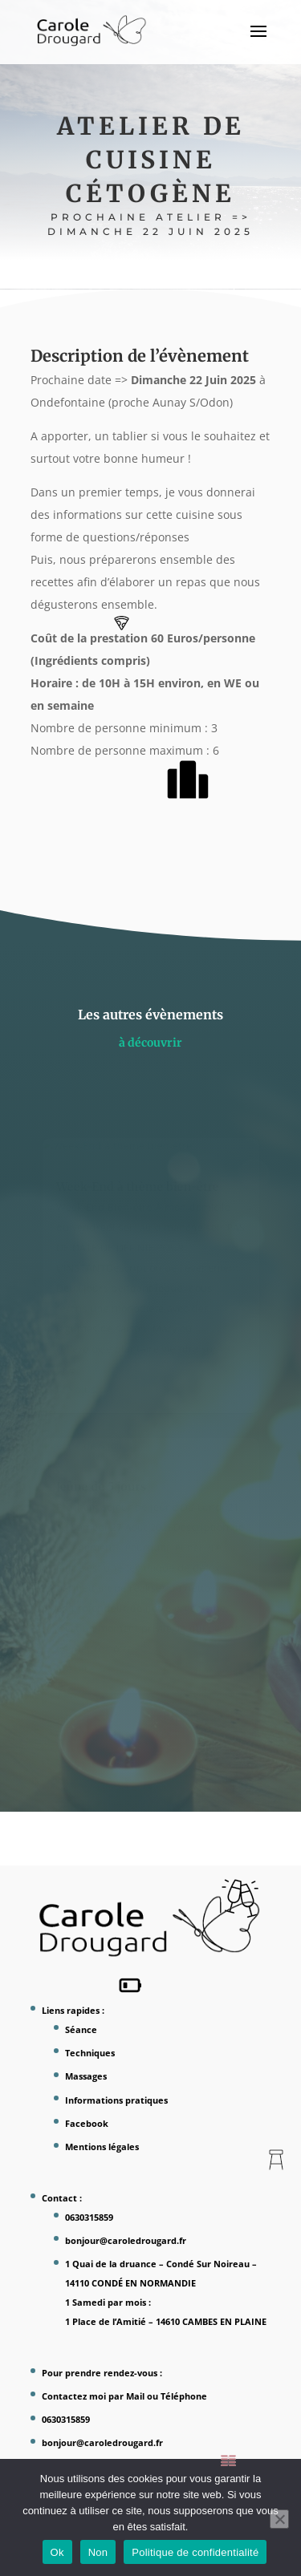 This screenshot has width=301, height=2576. What do you see at coordinates (228, 2461) in the screenshot?
I see `switch to multi-column text layout` at bounding box center [228, 2461].